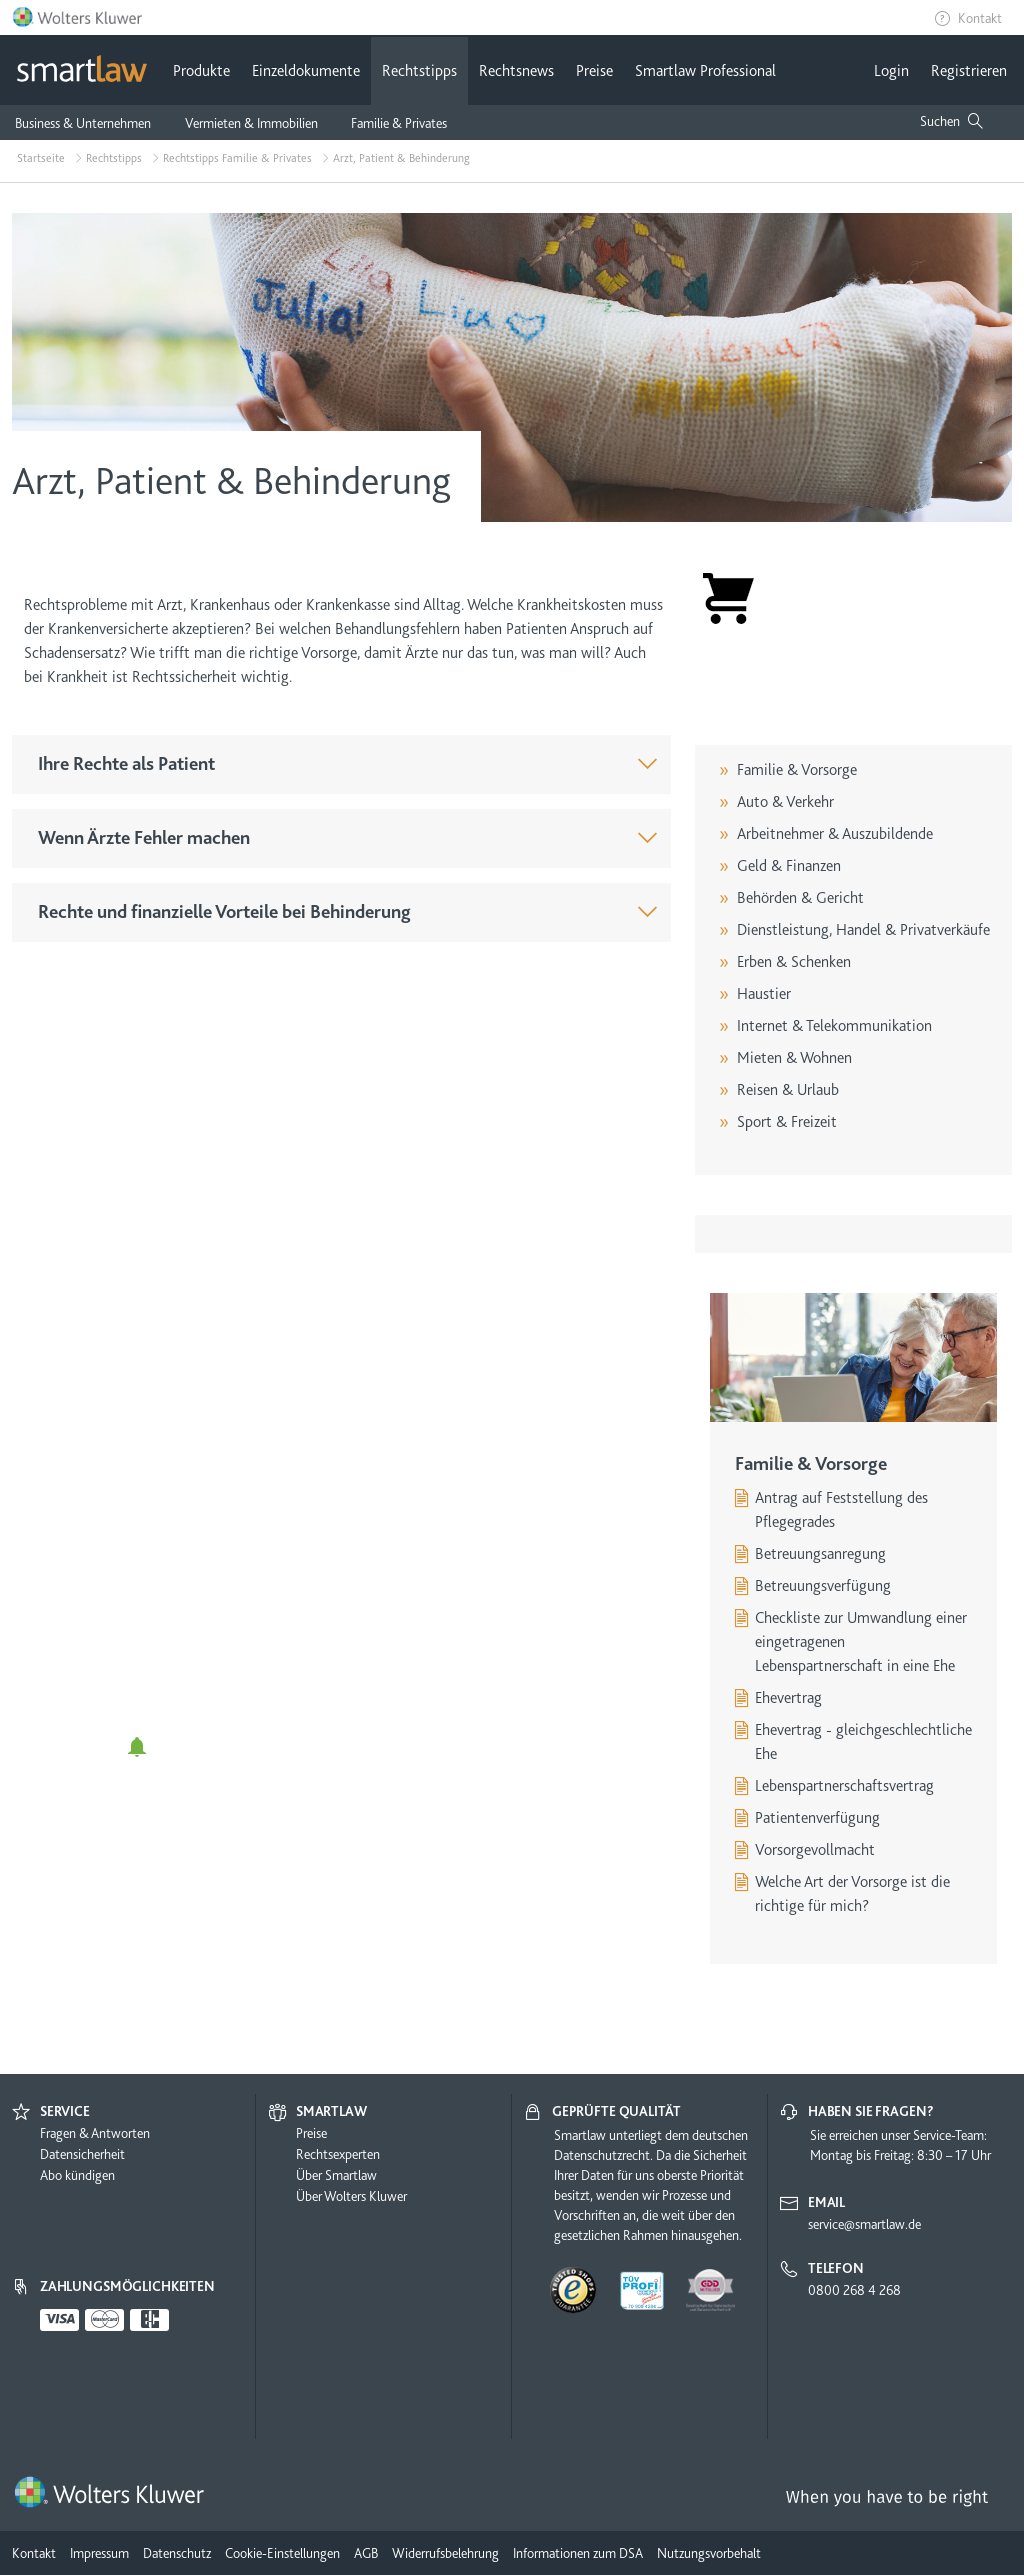 This screenshot has height=2575, width=1024. What do you see at coordinates (728, 598) in the screenshot?
I see `view your shopping cart` at bounding box center [728, 598].